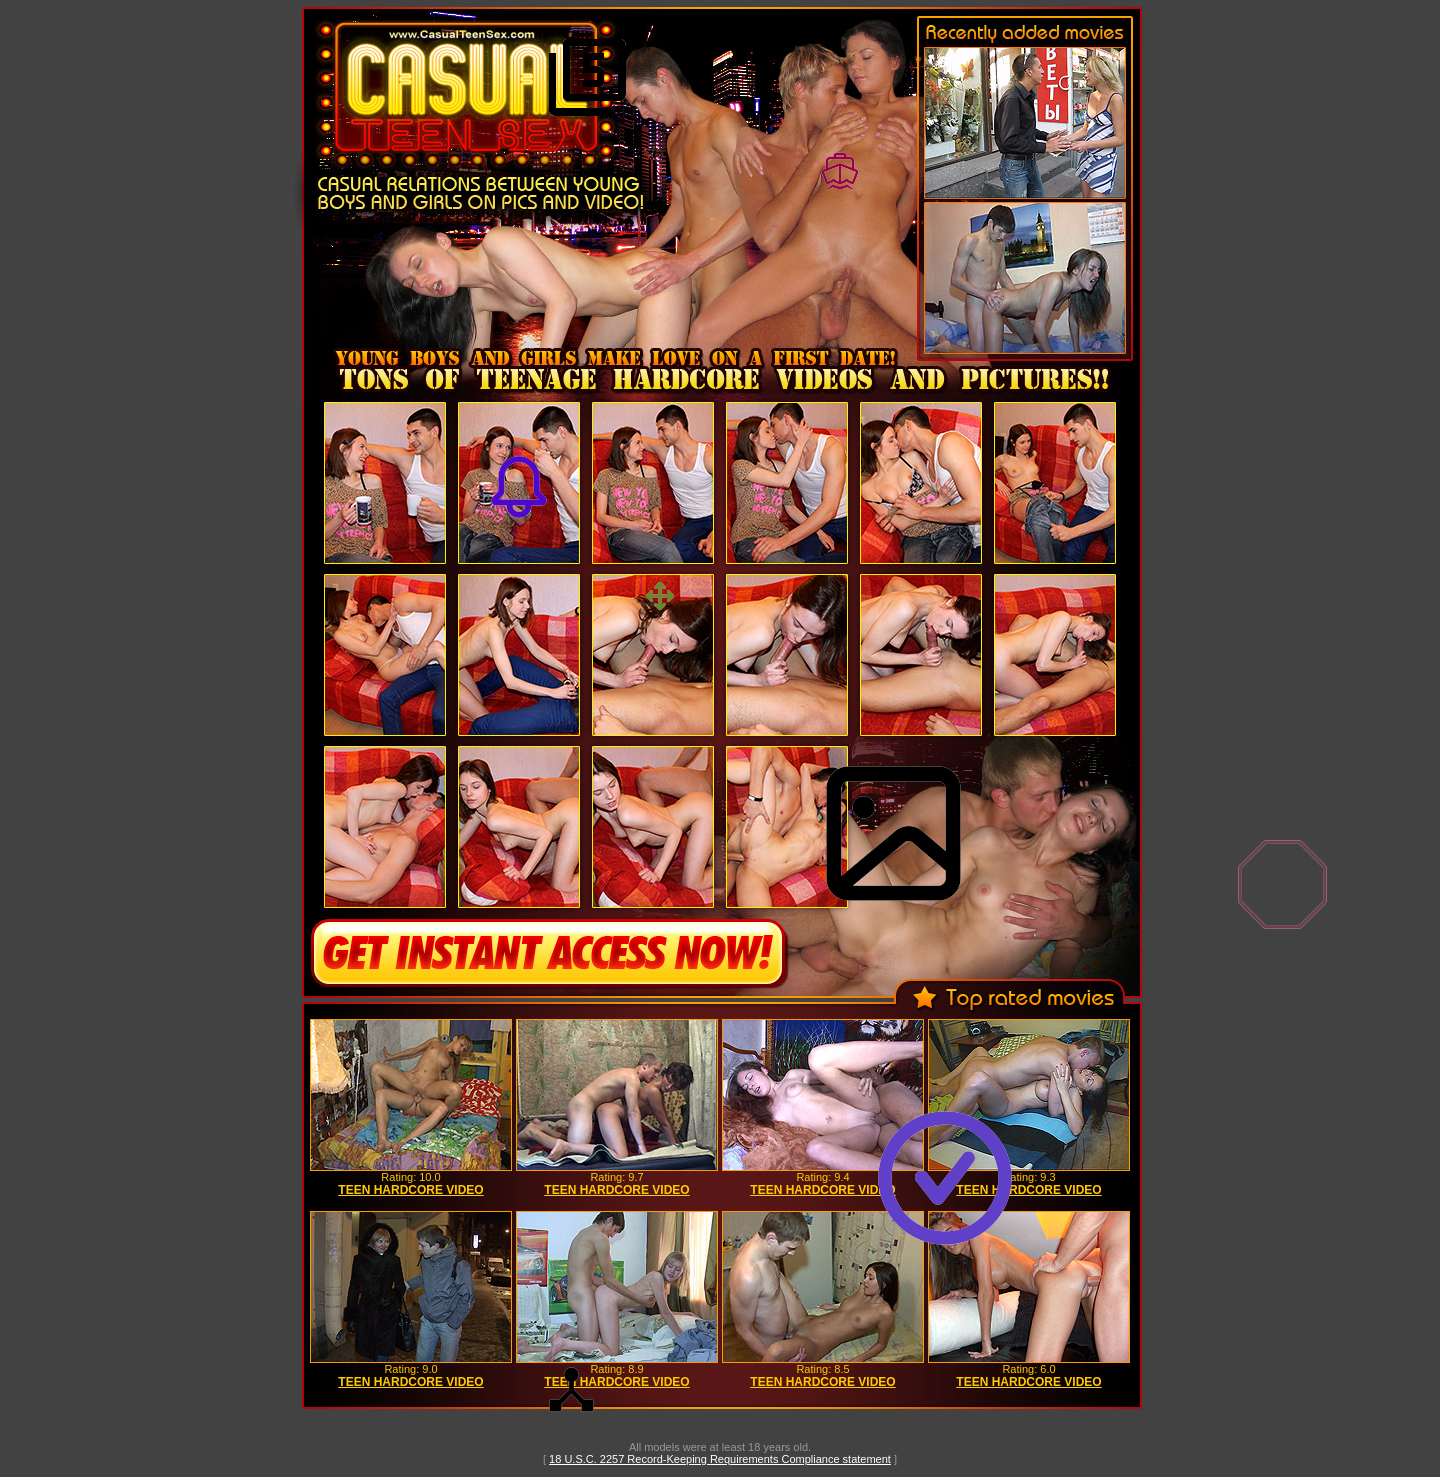  Describe the element at coordinates (587, 77) in the screenshot. I see `filter or view the fifth item in a series` at that location.